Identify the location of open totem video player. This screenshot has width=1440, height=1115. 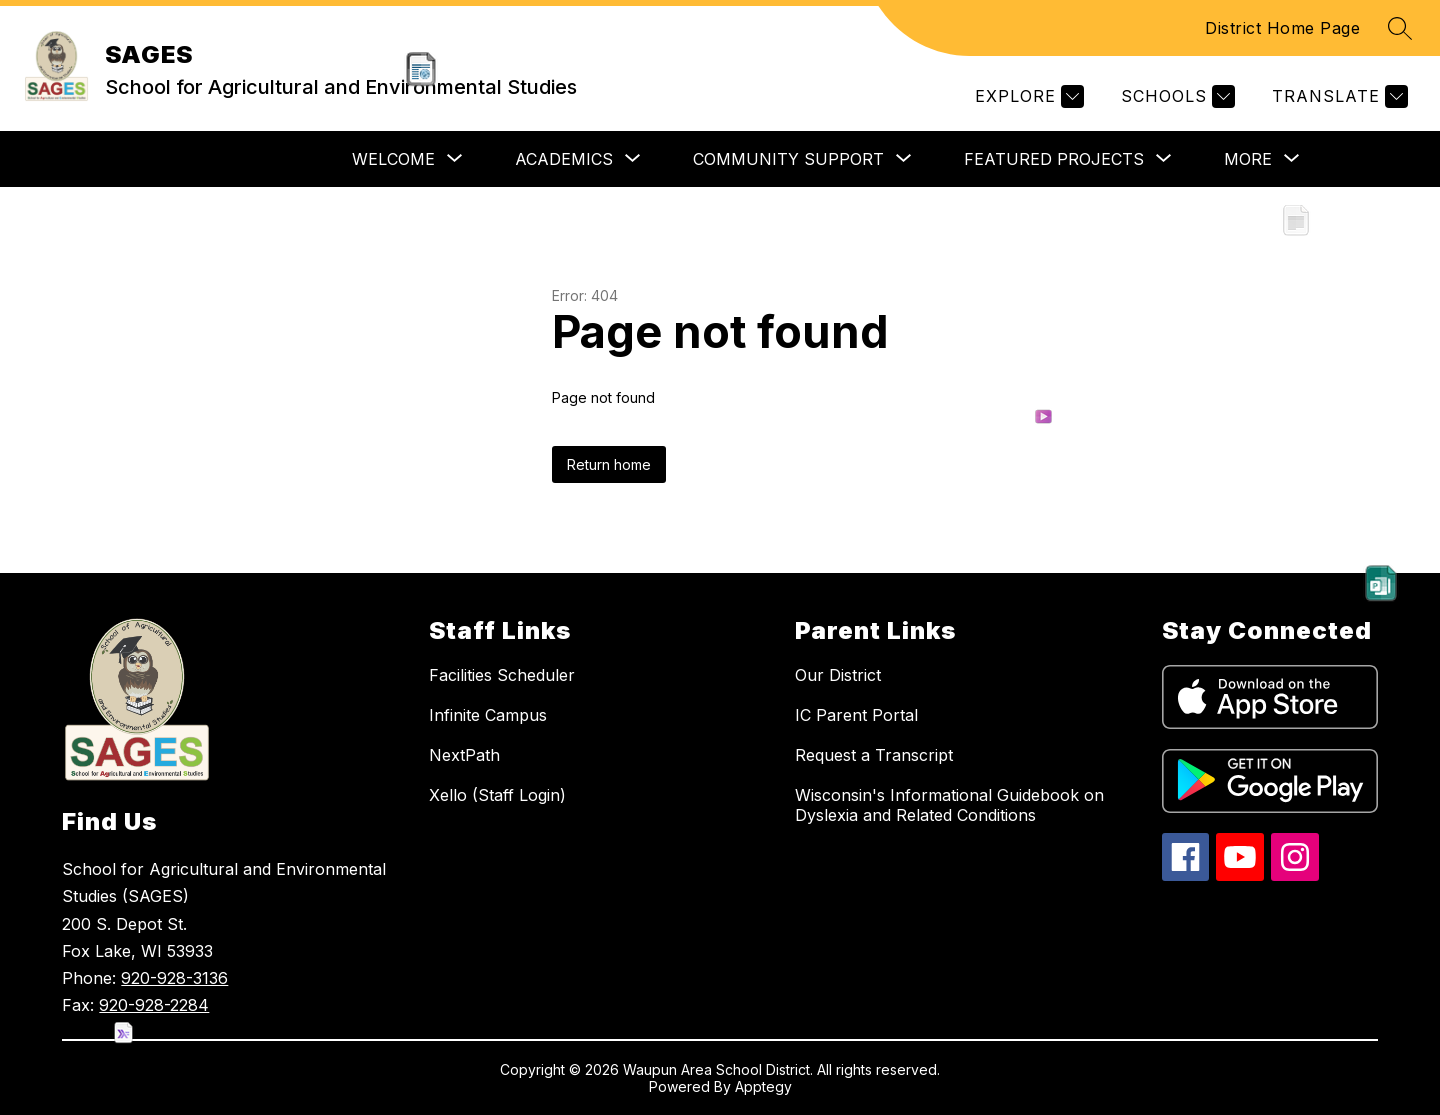
(1043, 416).